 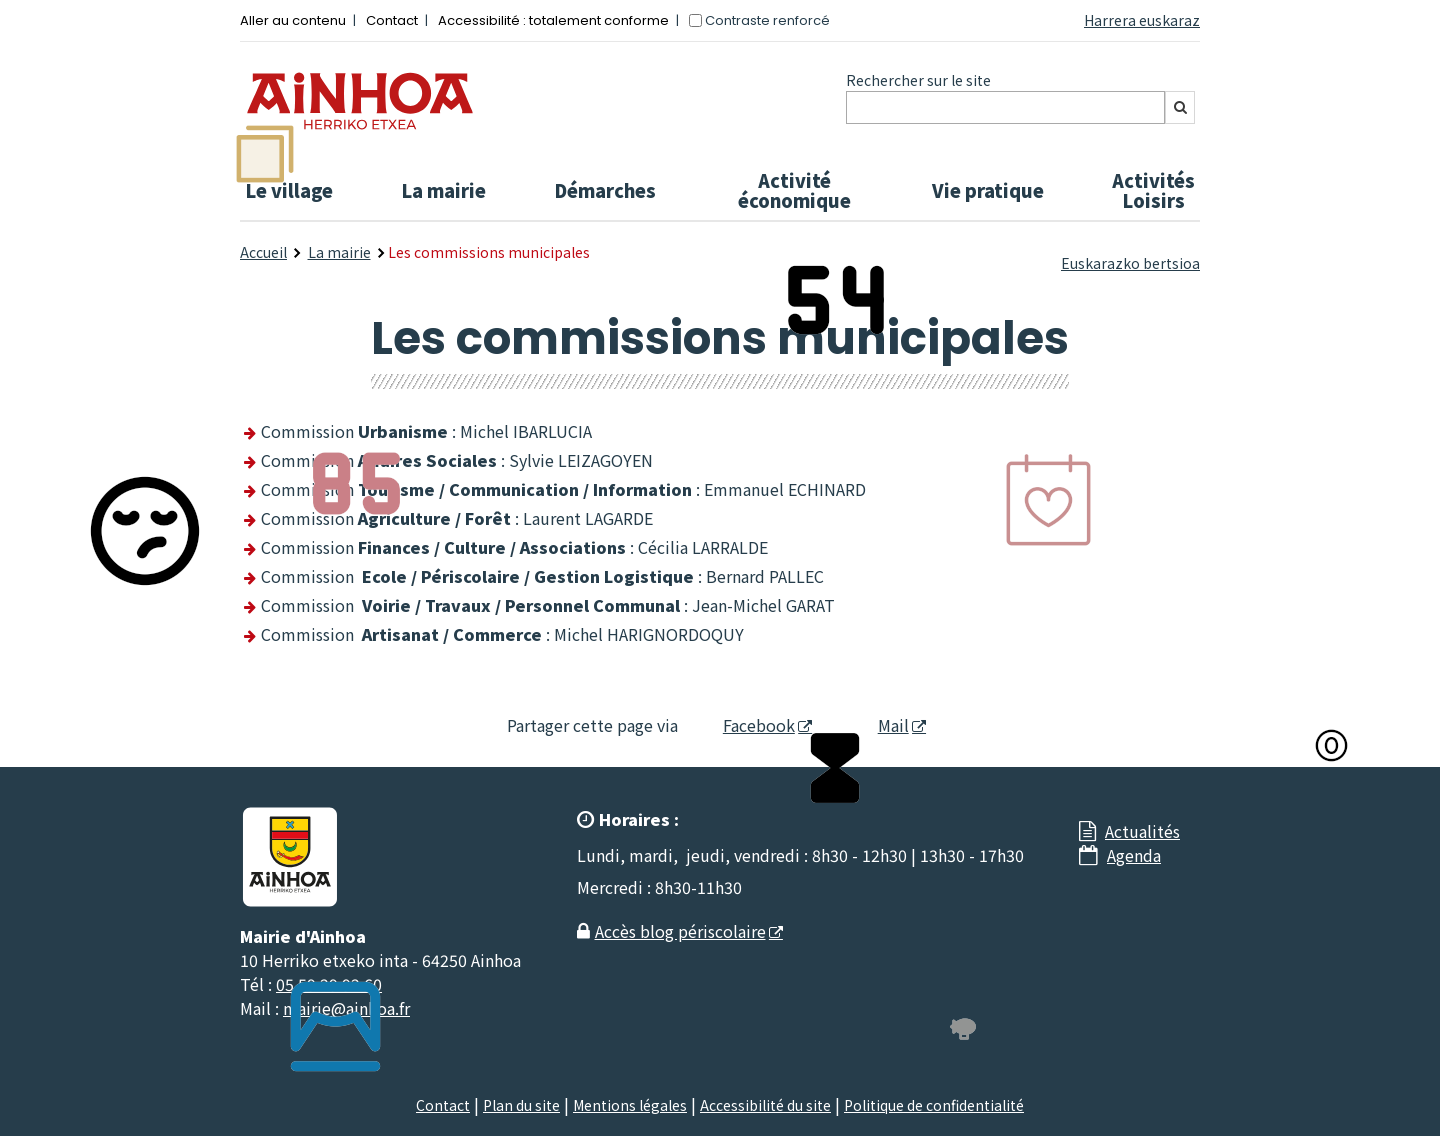 I want to click on indicates zero items or notifications, so click(x=1331, y=745).